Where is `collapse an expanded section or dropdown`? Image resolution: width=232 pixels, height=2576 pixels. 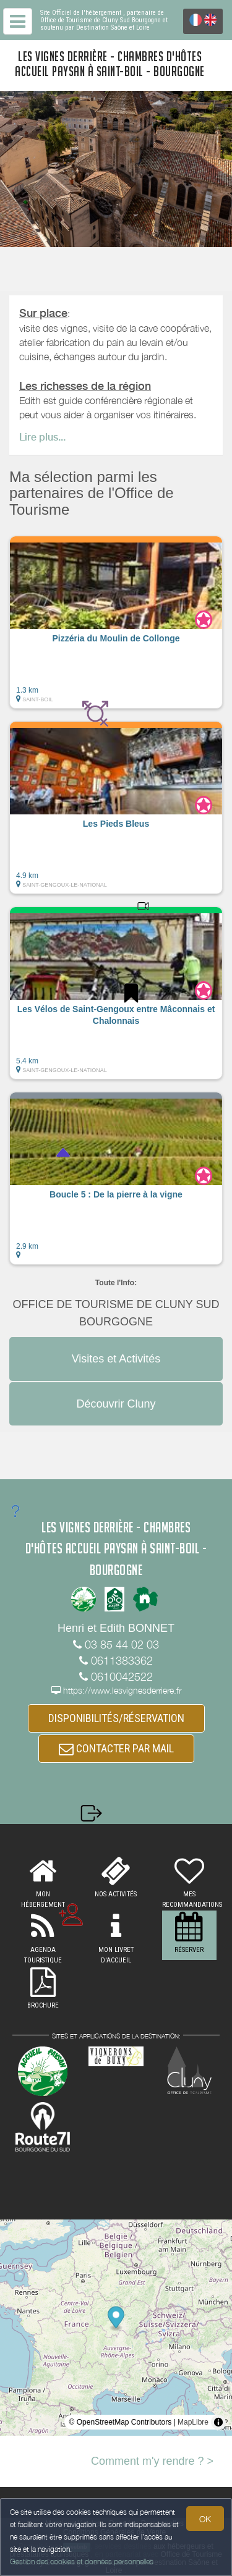 collapse an expanded section or dropdown is located at coordinates (63, 1152).